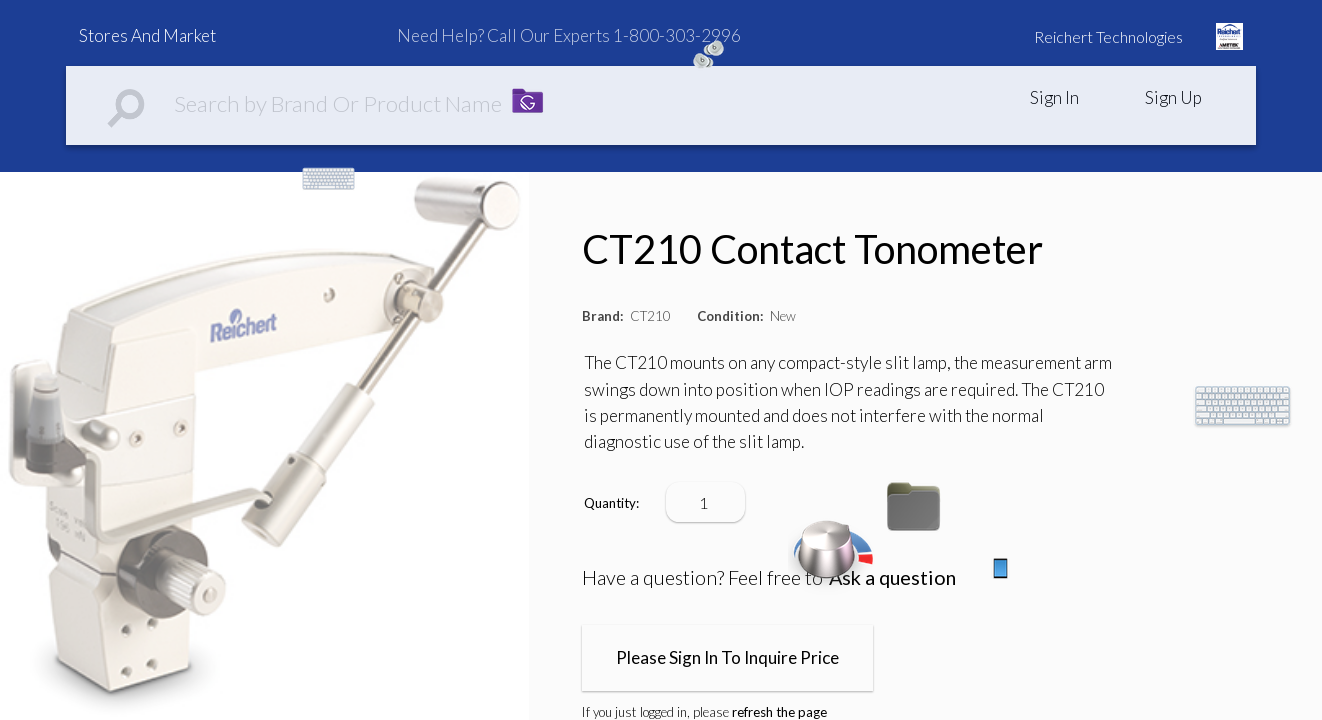 The width and height of the screenshot is (1322, 720). Describe the element at coordinates (832, 550) in the screenshot. I see `adjust system audio volume` at that location.